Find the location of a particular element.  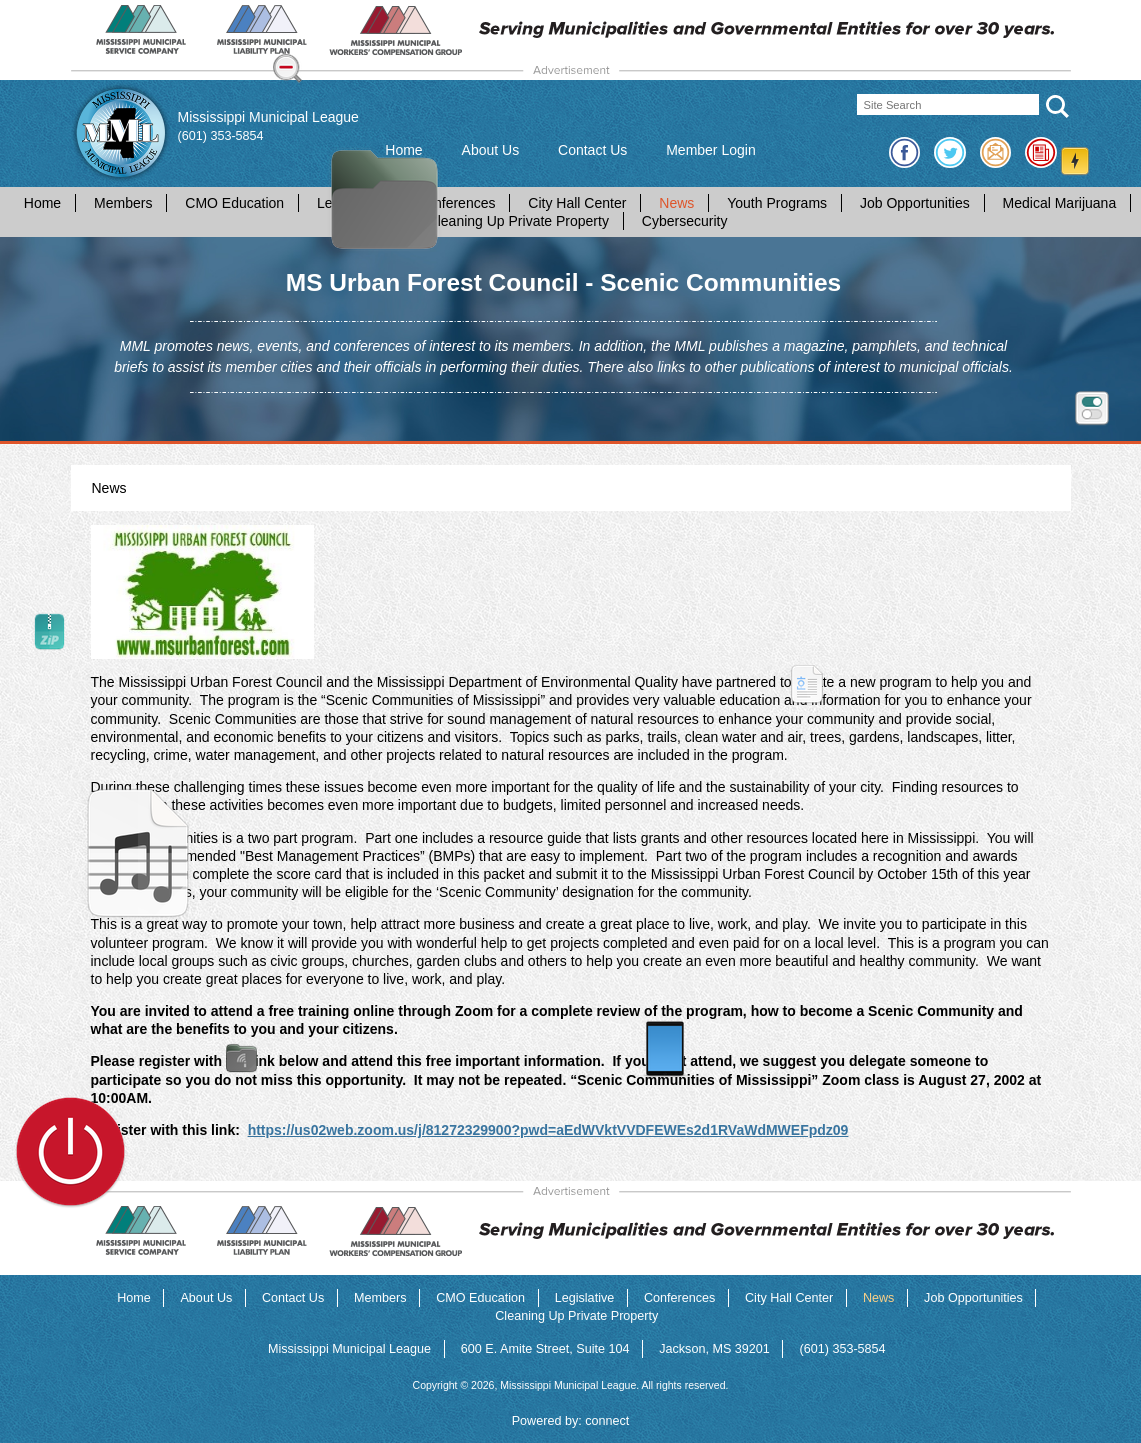

iPad device connected to this computer is located at coordinates (665, 1049).